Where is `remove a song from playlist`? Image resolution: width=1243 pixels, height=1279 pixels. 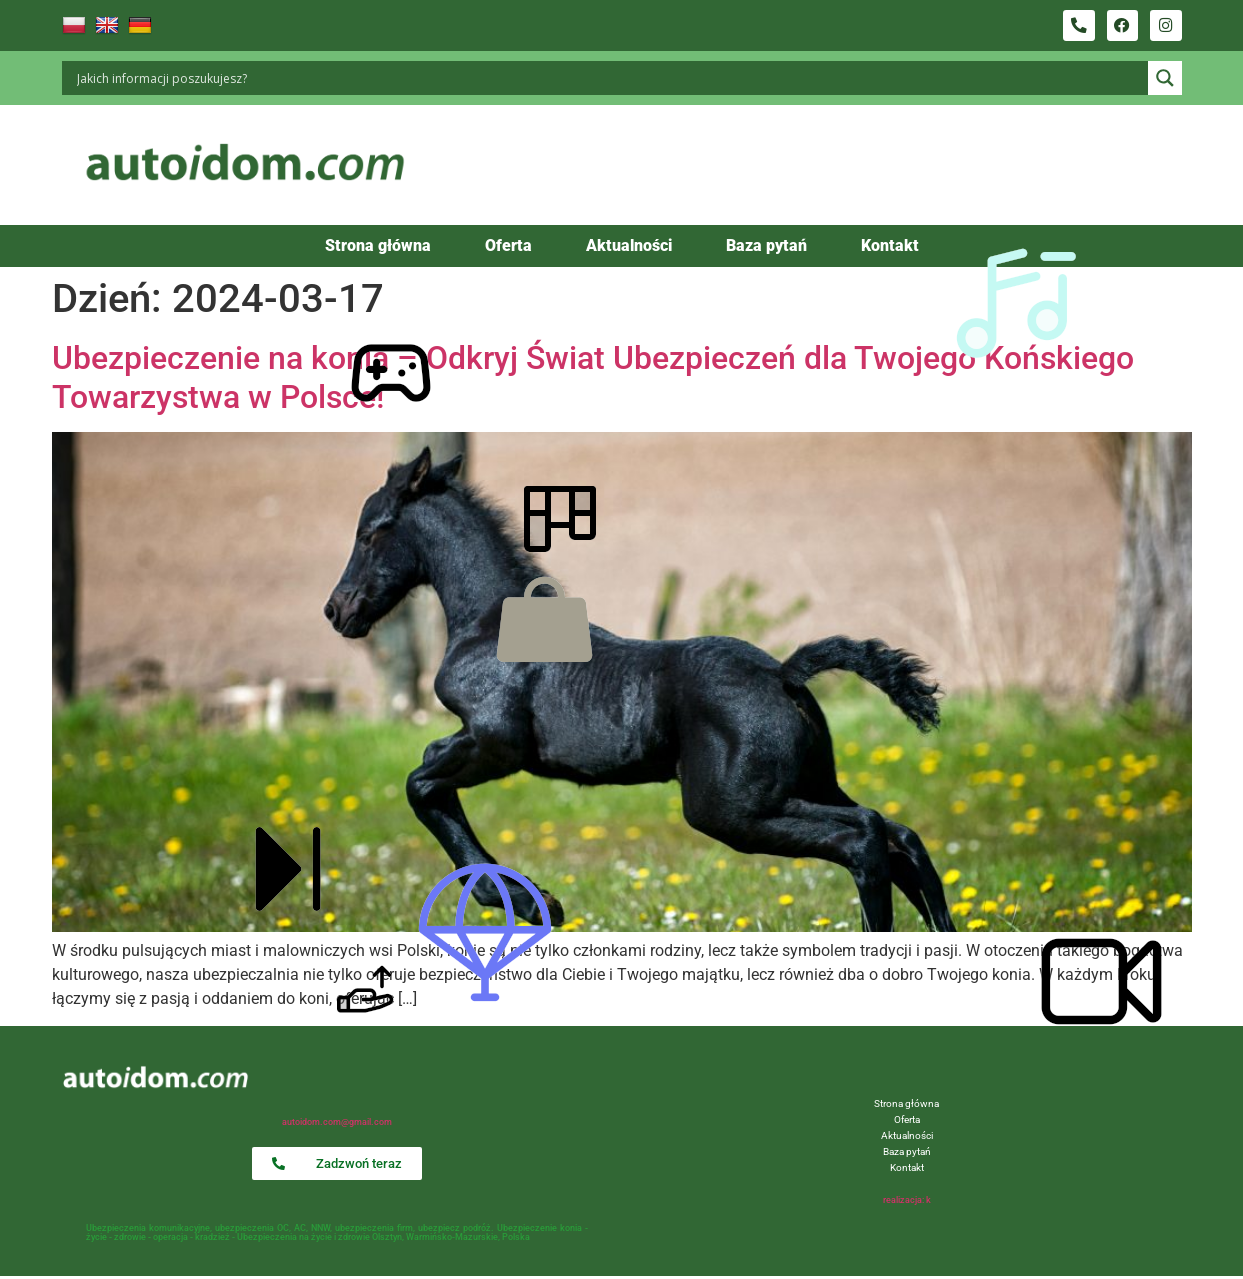 remove a song from playlist is located at coordinates (1018, 300).